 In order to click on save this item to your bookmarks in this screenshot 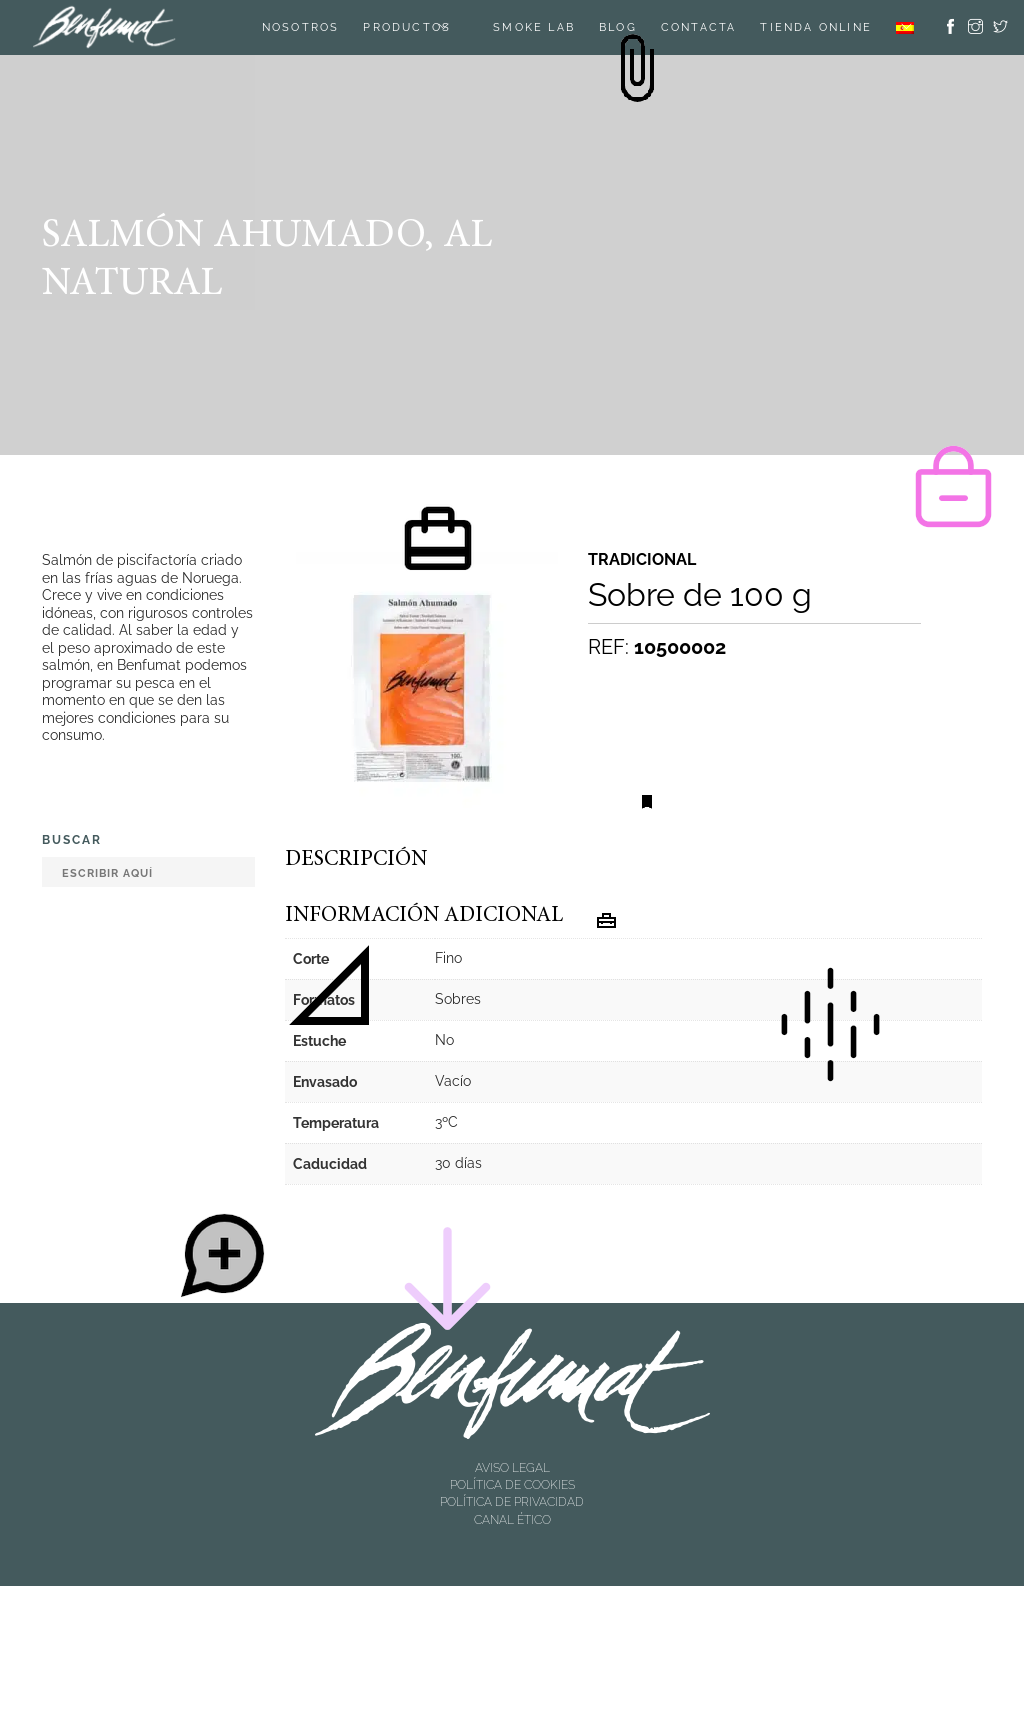, I will do `click(647, 802)`.